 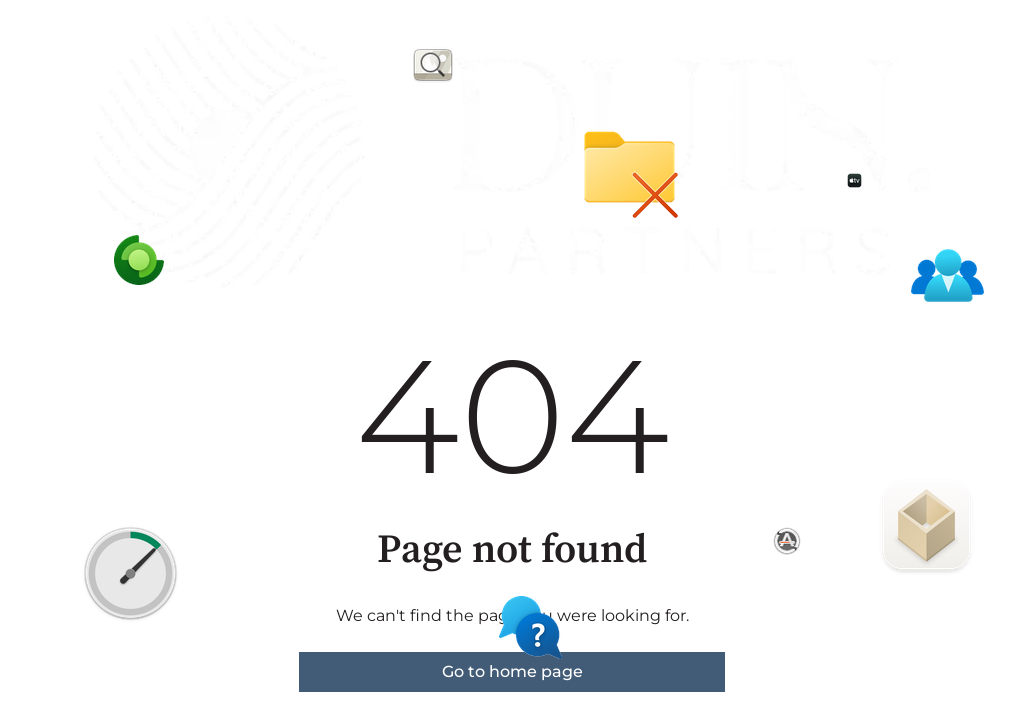 What do you see at coordinates (629, 169) in the screenshot?
I see `delete a folder` at bounding box center [629, 169].